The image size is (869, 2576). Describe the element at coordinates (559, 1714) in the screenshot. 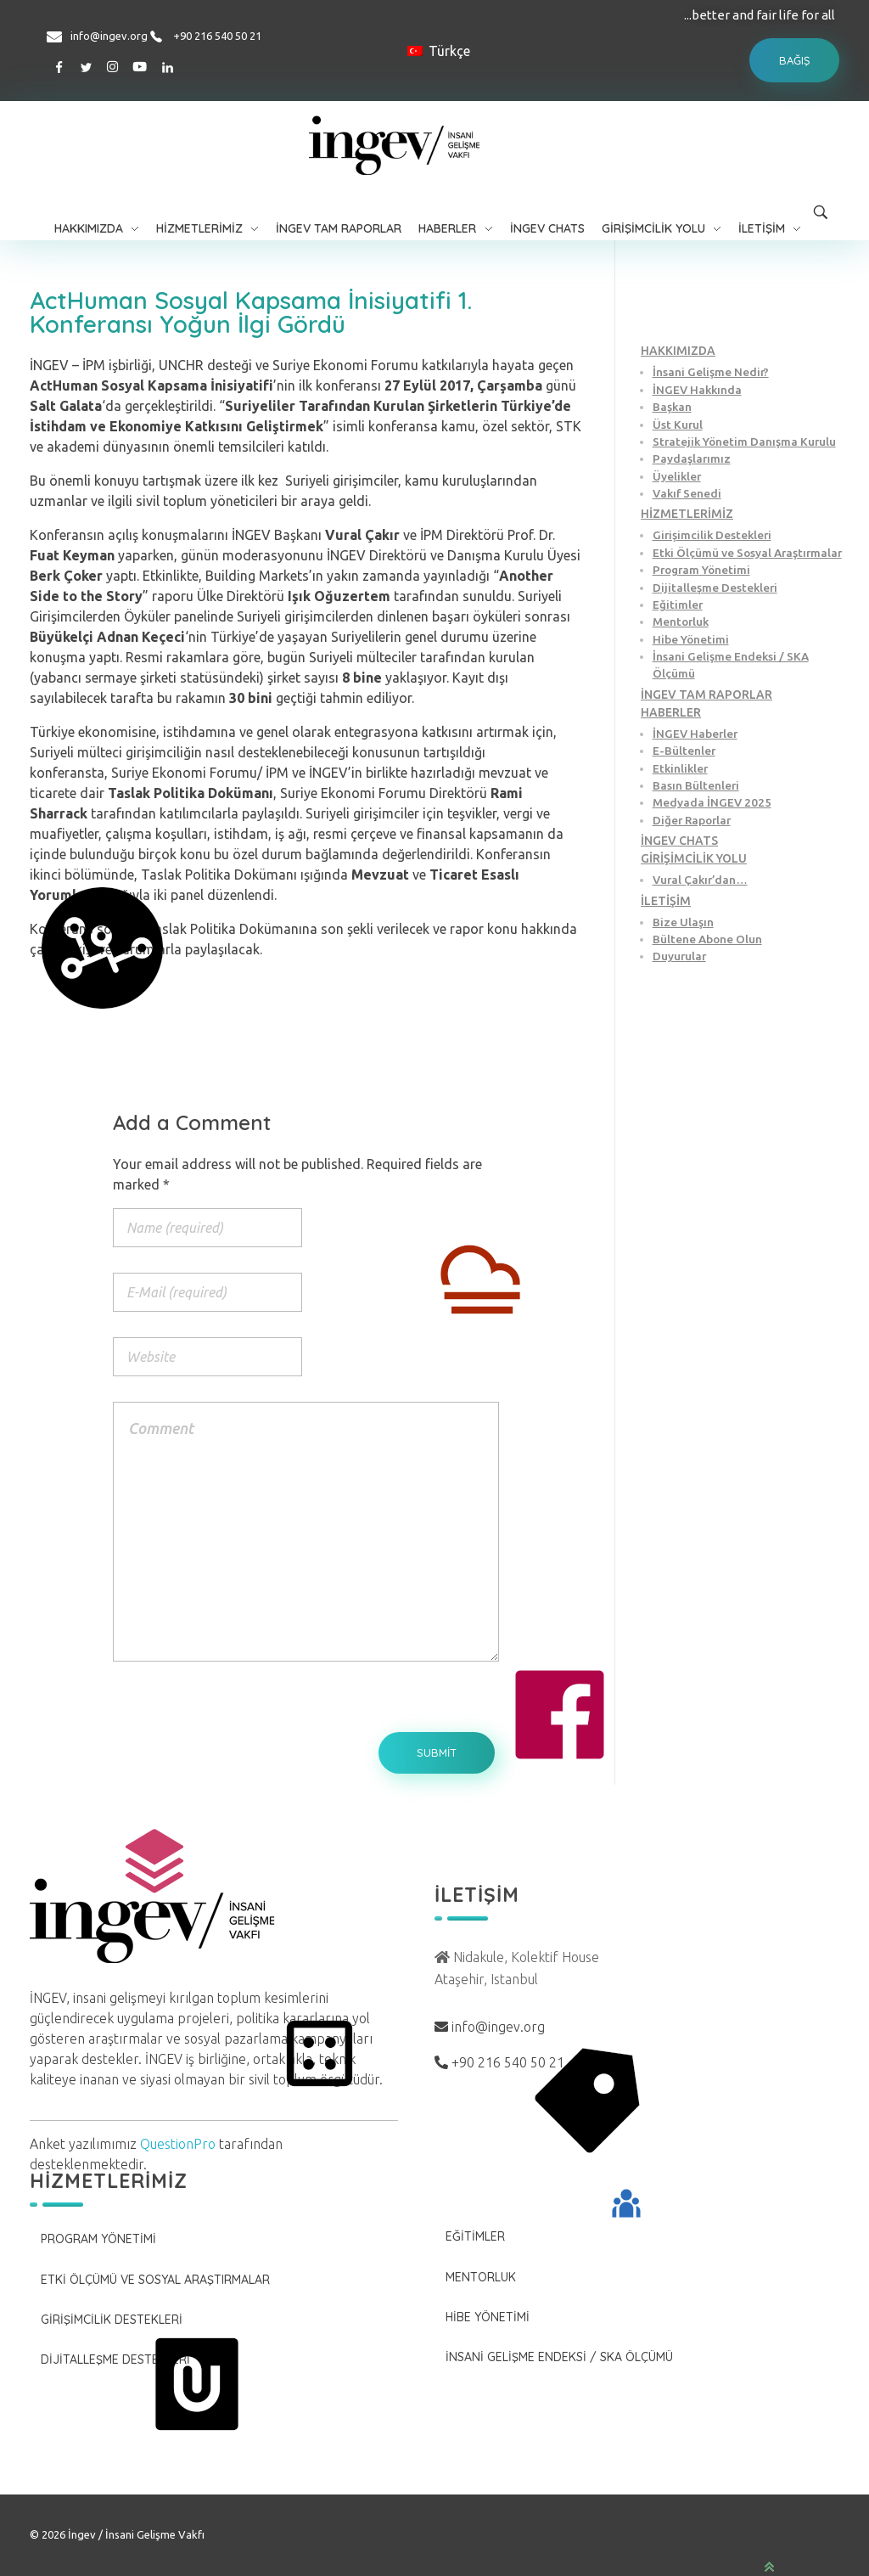

I see `open facebook app` at that location.